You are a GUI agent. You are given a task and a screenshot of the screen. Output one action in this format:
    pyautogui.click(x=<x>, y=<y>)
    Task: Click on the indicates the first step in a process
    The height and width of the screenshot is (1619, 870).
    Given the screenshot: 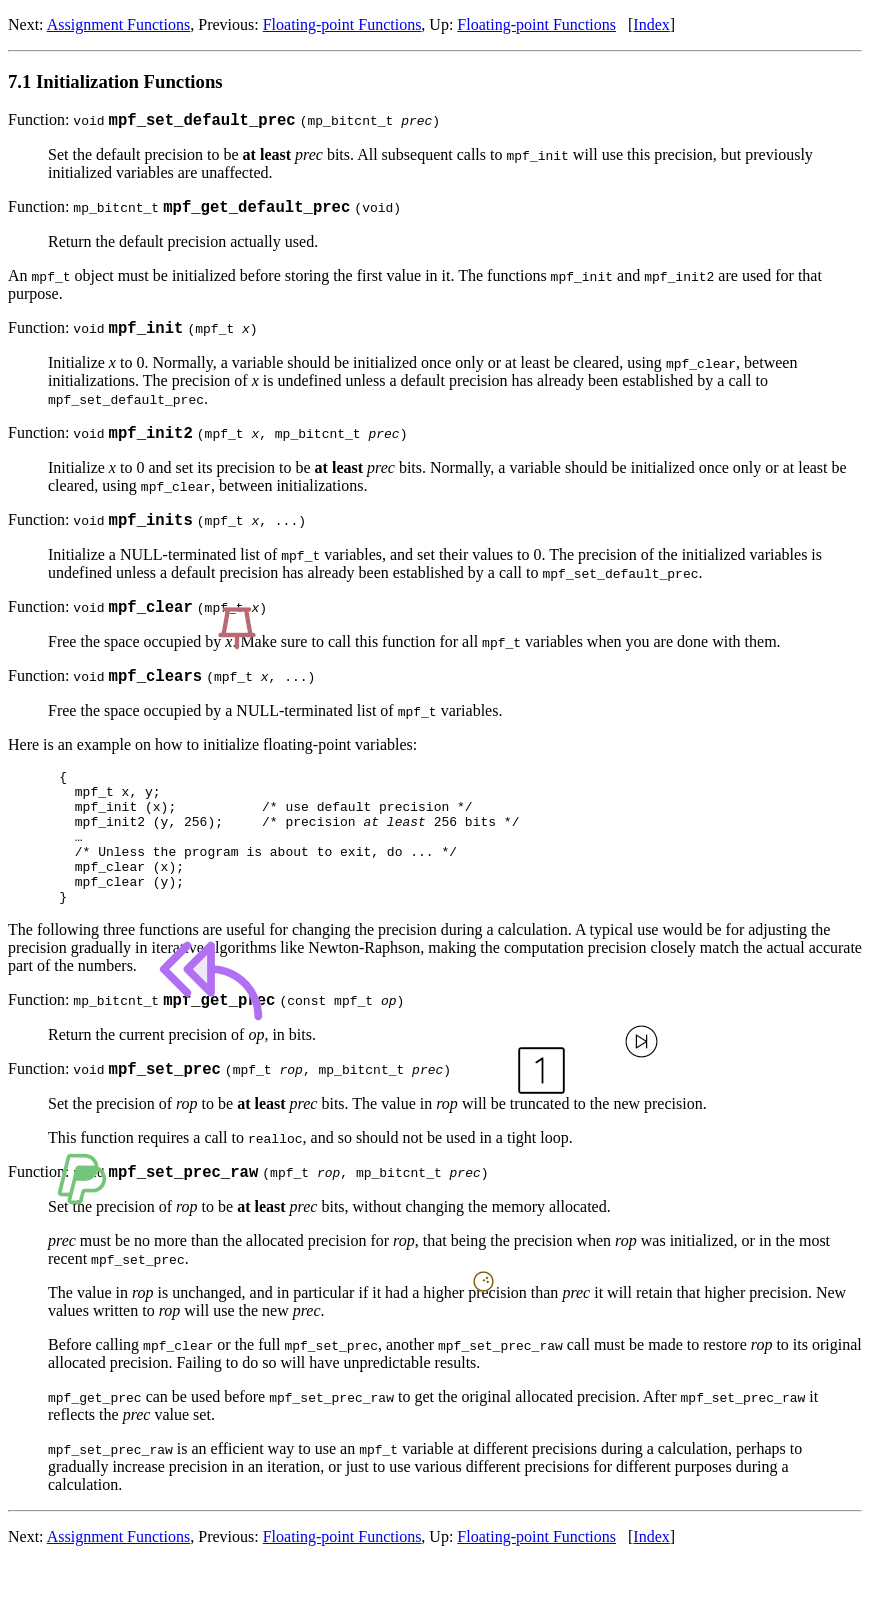 What is the action you would take?
    pyautogui.click(x=541, y=1070)
    